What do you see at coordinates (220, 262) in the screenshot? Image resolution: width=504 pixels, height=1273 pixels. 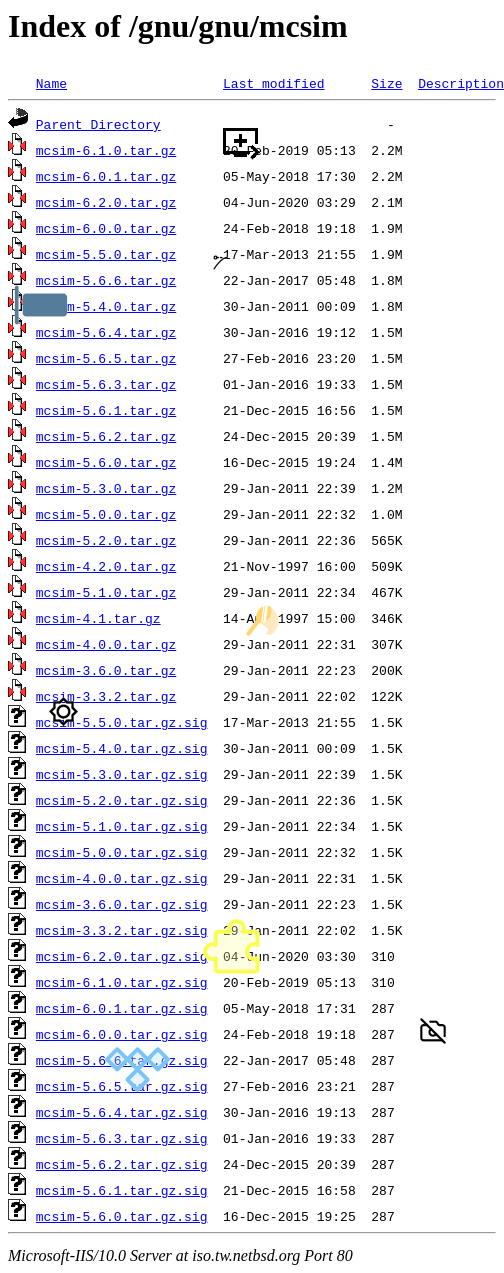 I see `adjust animation easing curve control point` at bounding box center [220, 262].